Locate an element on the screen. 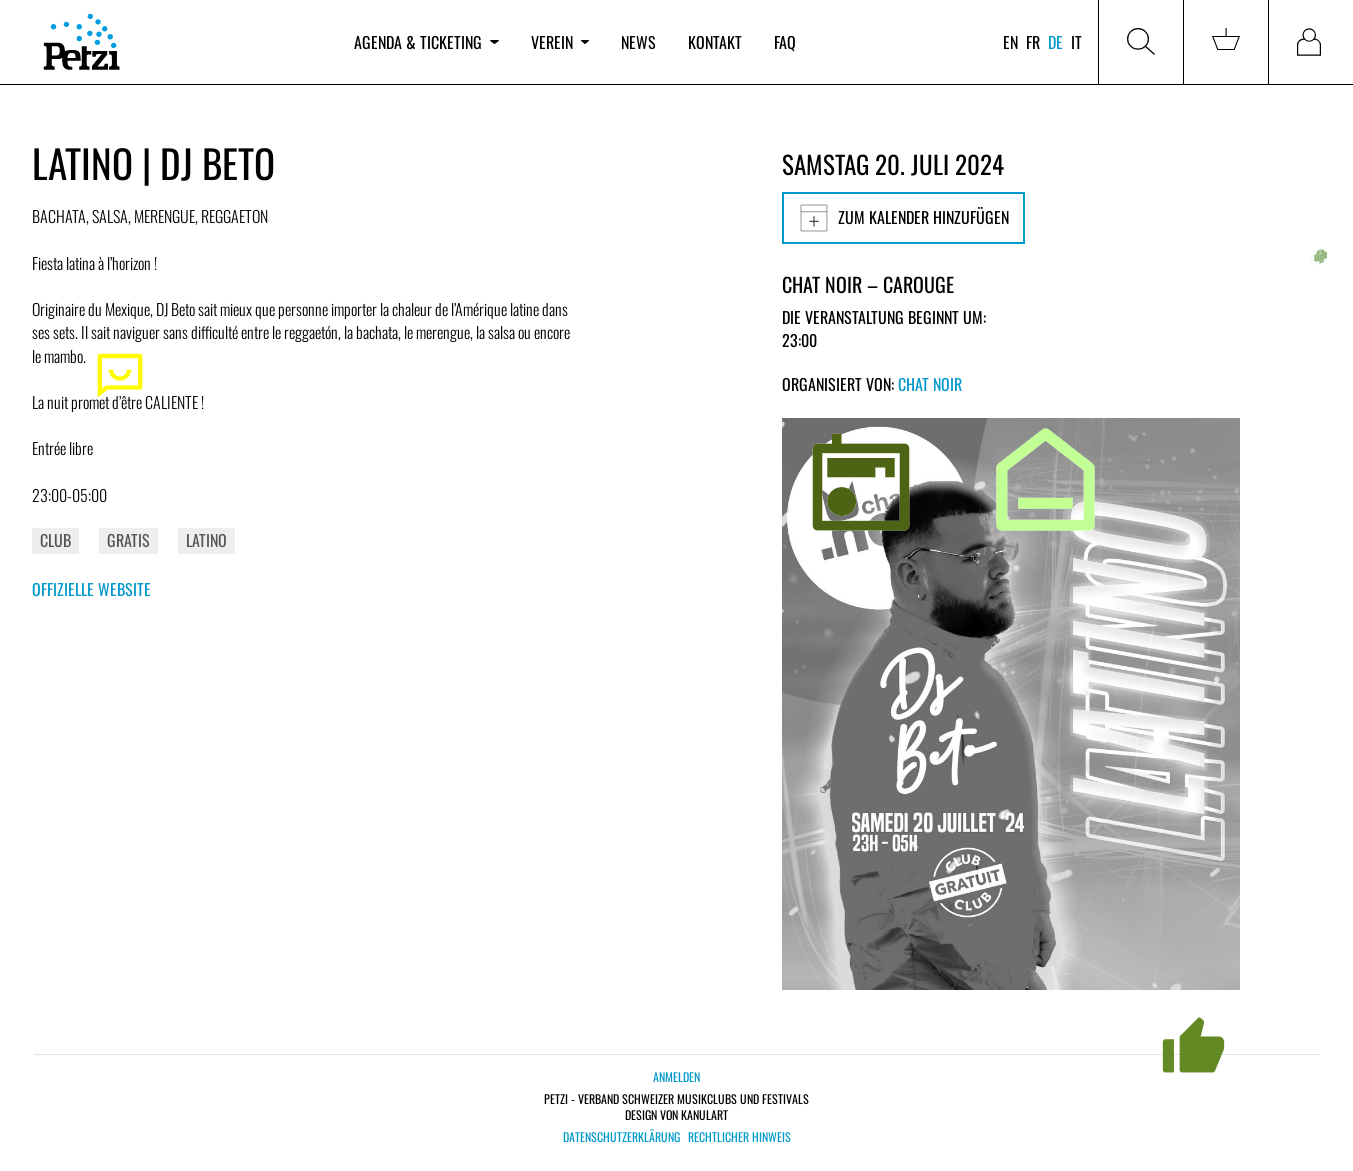  start a friendly chat or conversation is located at coordinates (120, 374).